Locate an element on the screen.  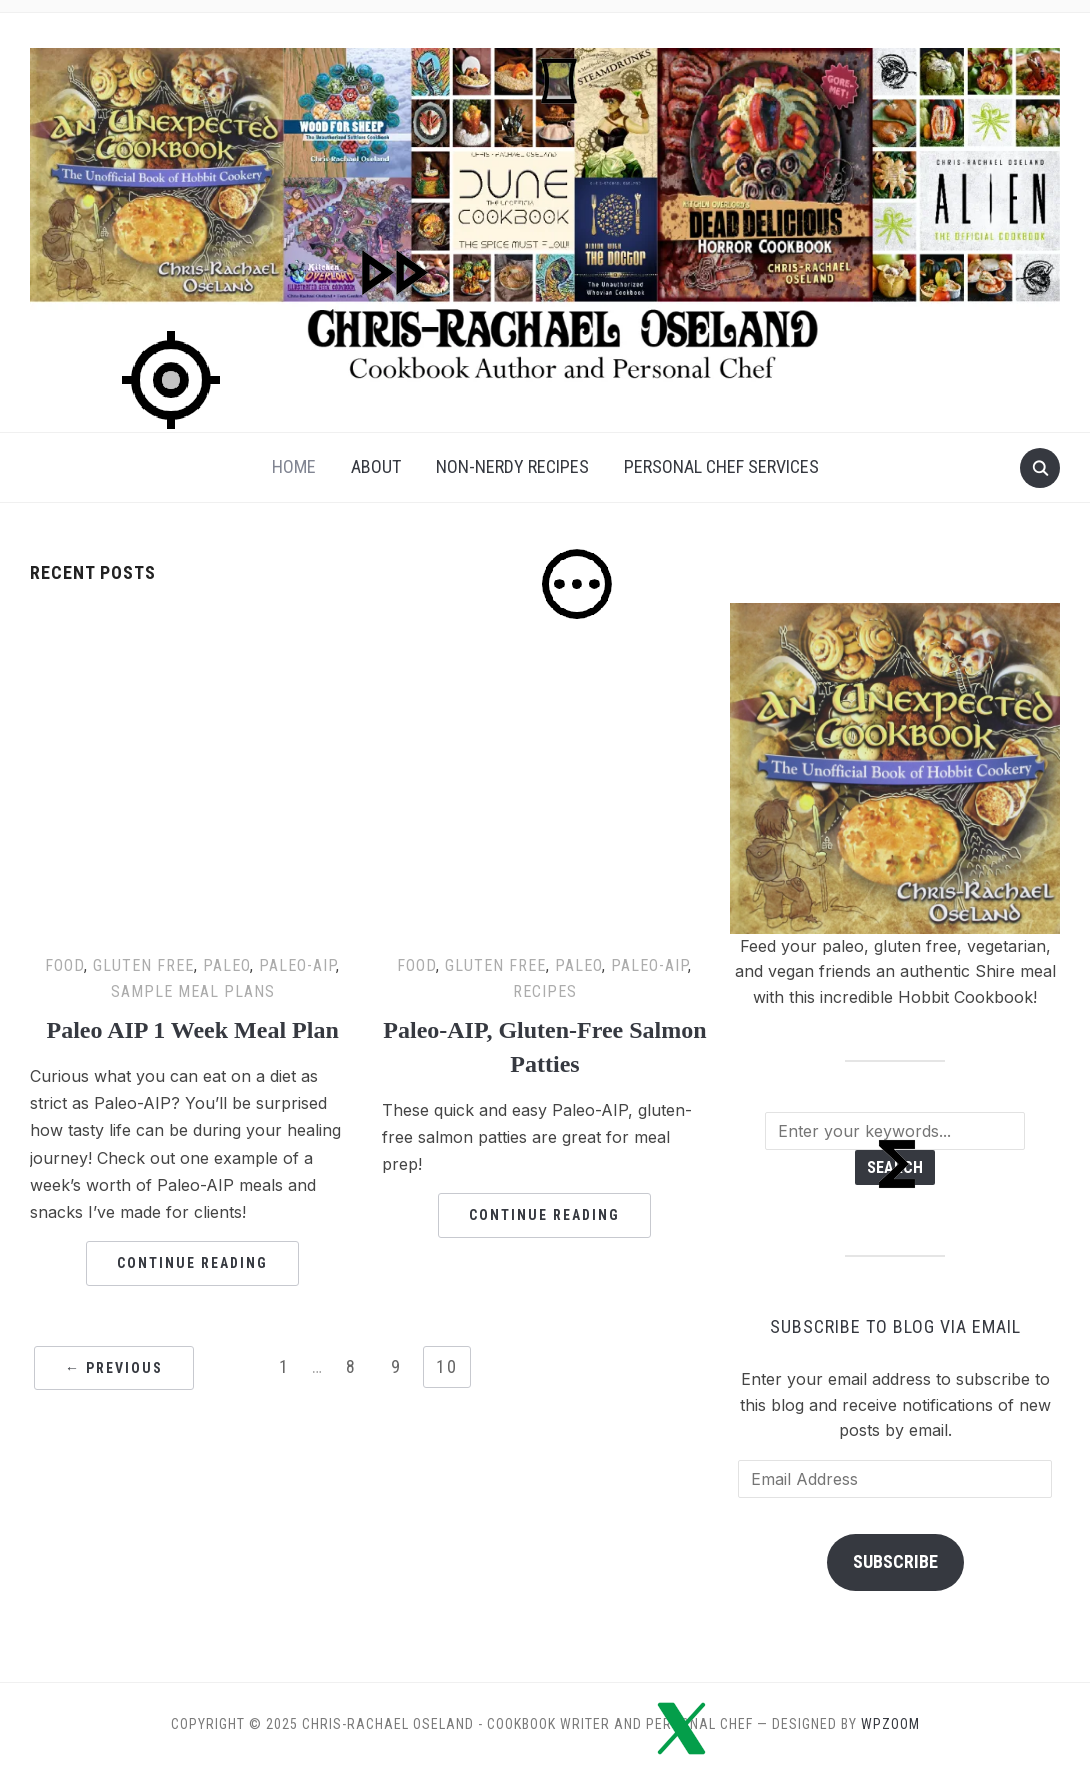
view more options or actions is located at coordinates (577, 584).